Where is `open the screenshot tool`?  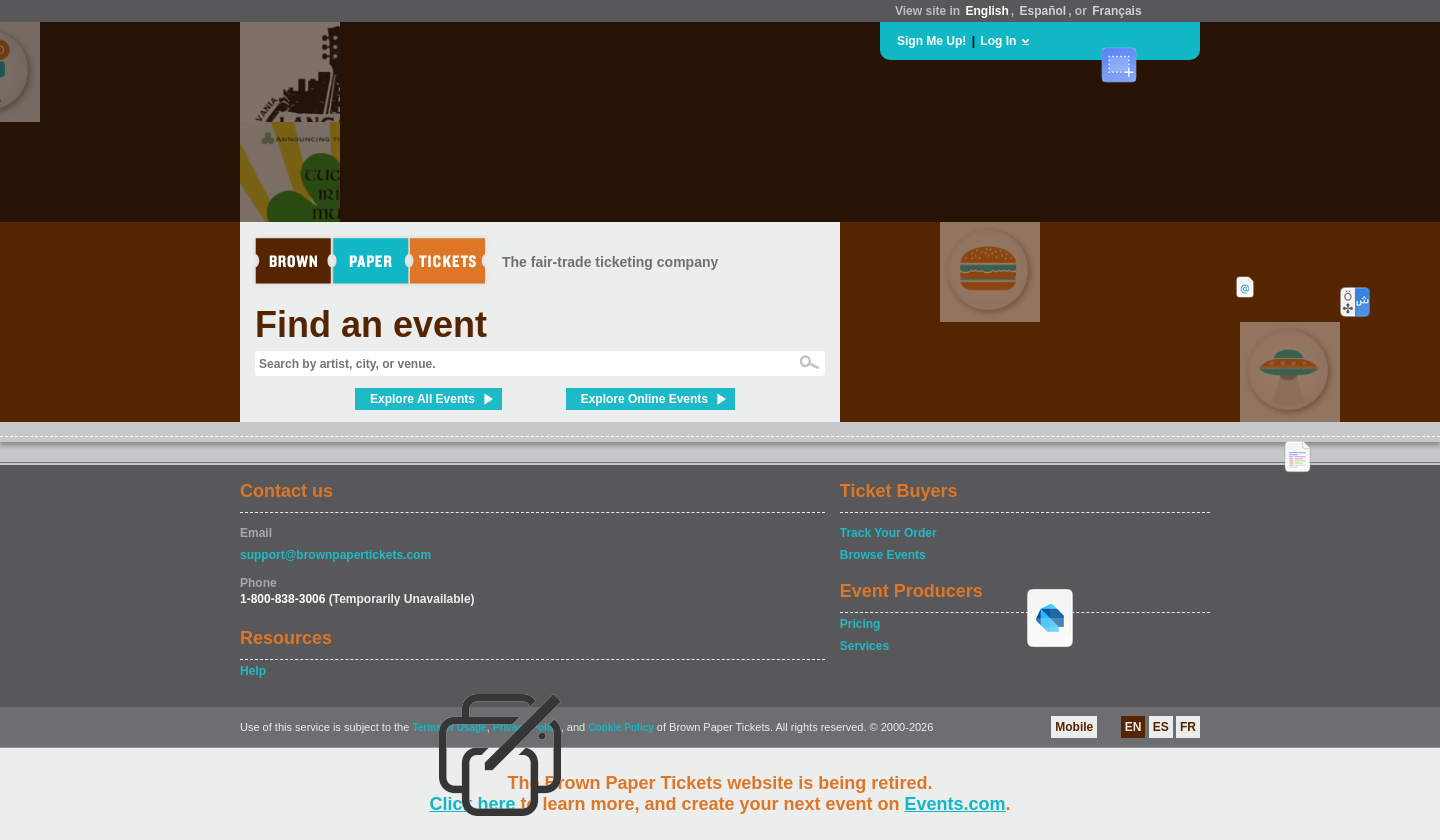 open the screenshot tool is located at coordinates (1119, 65).